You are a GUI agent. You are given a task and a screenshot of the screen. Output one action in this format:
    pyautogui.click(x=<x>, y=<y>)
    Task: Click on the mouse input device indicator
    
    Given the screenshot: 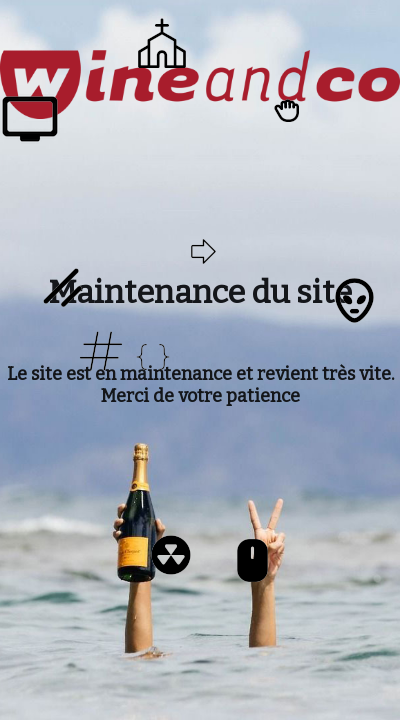 What is the action you would take?
    pyautogui.click(x=252, y=560)
    